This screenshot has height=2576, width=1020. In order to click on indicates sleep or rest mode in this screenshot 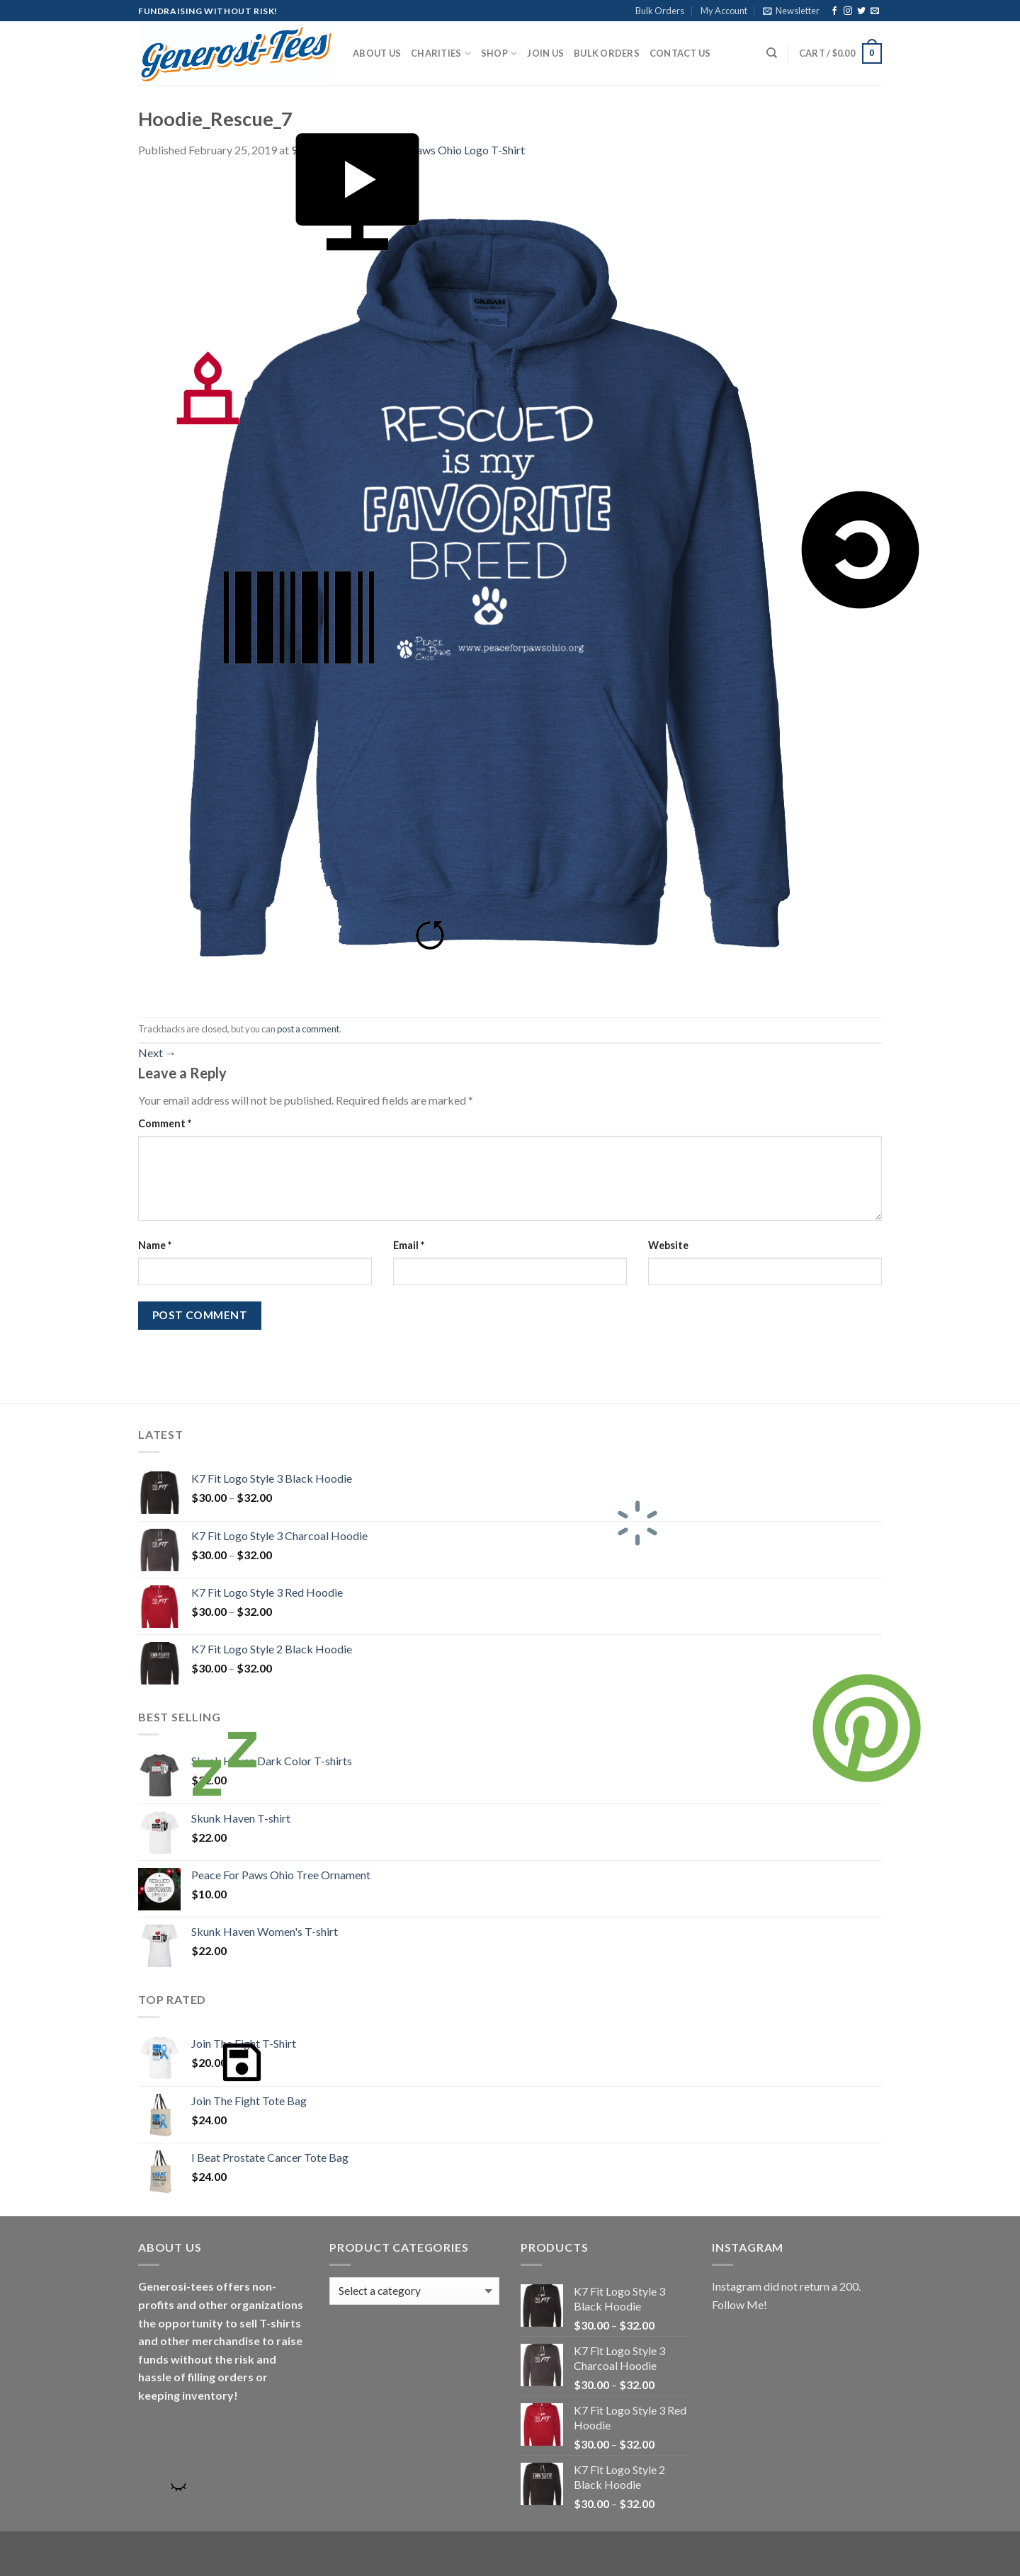, I will do `click(225, 1764)`.